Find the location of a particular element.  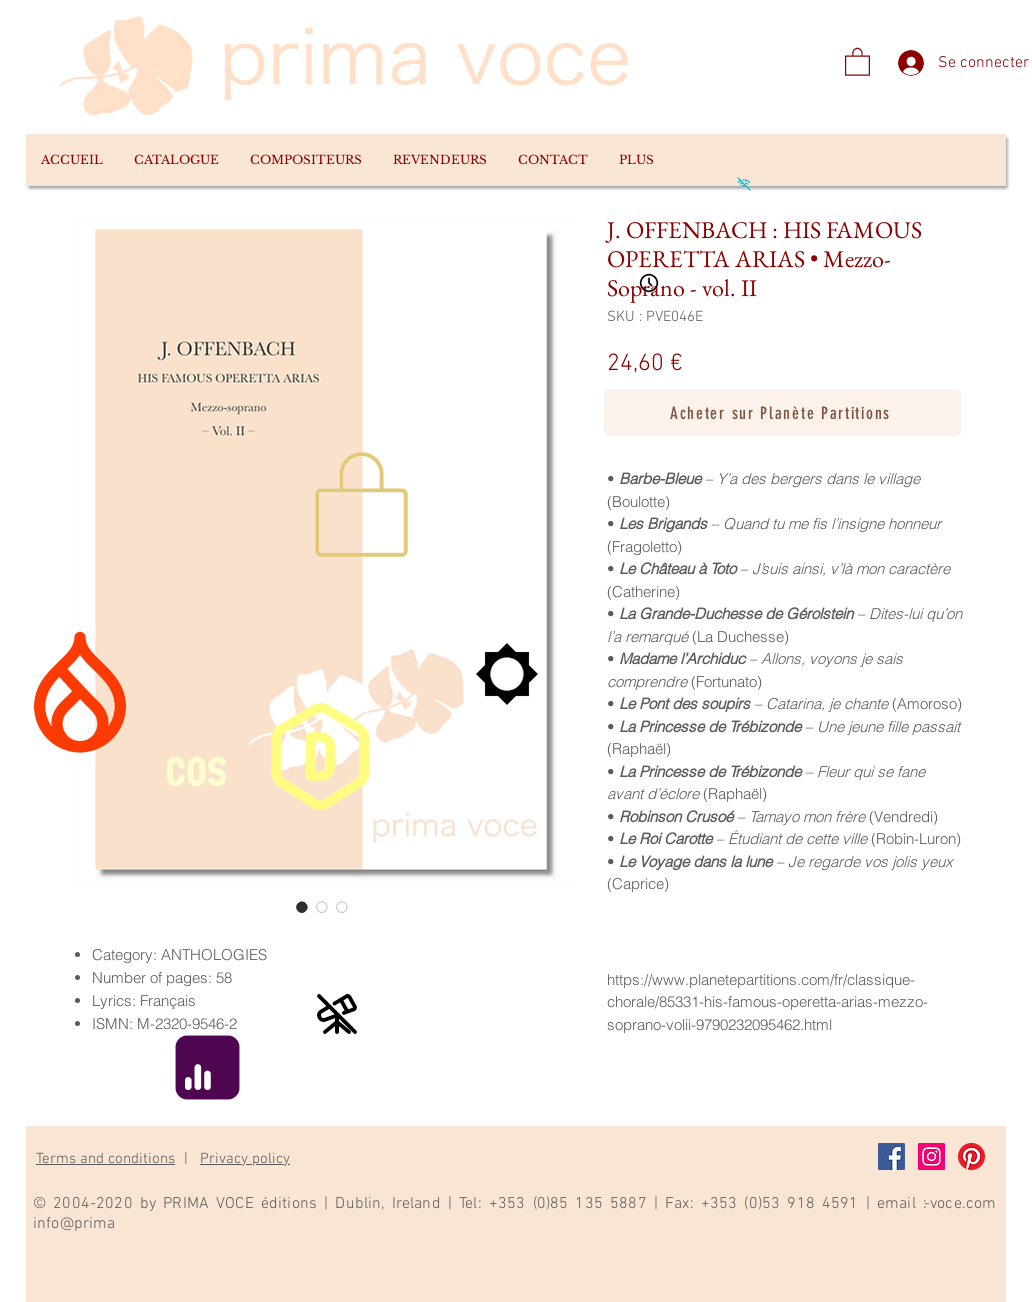

lock or secure this item is located at coordinates (361, 510).